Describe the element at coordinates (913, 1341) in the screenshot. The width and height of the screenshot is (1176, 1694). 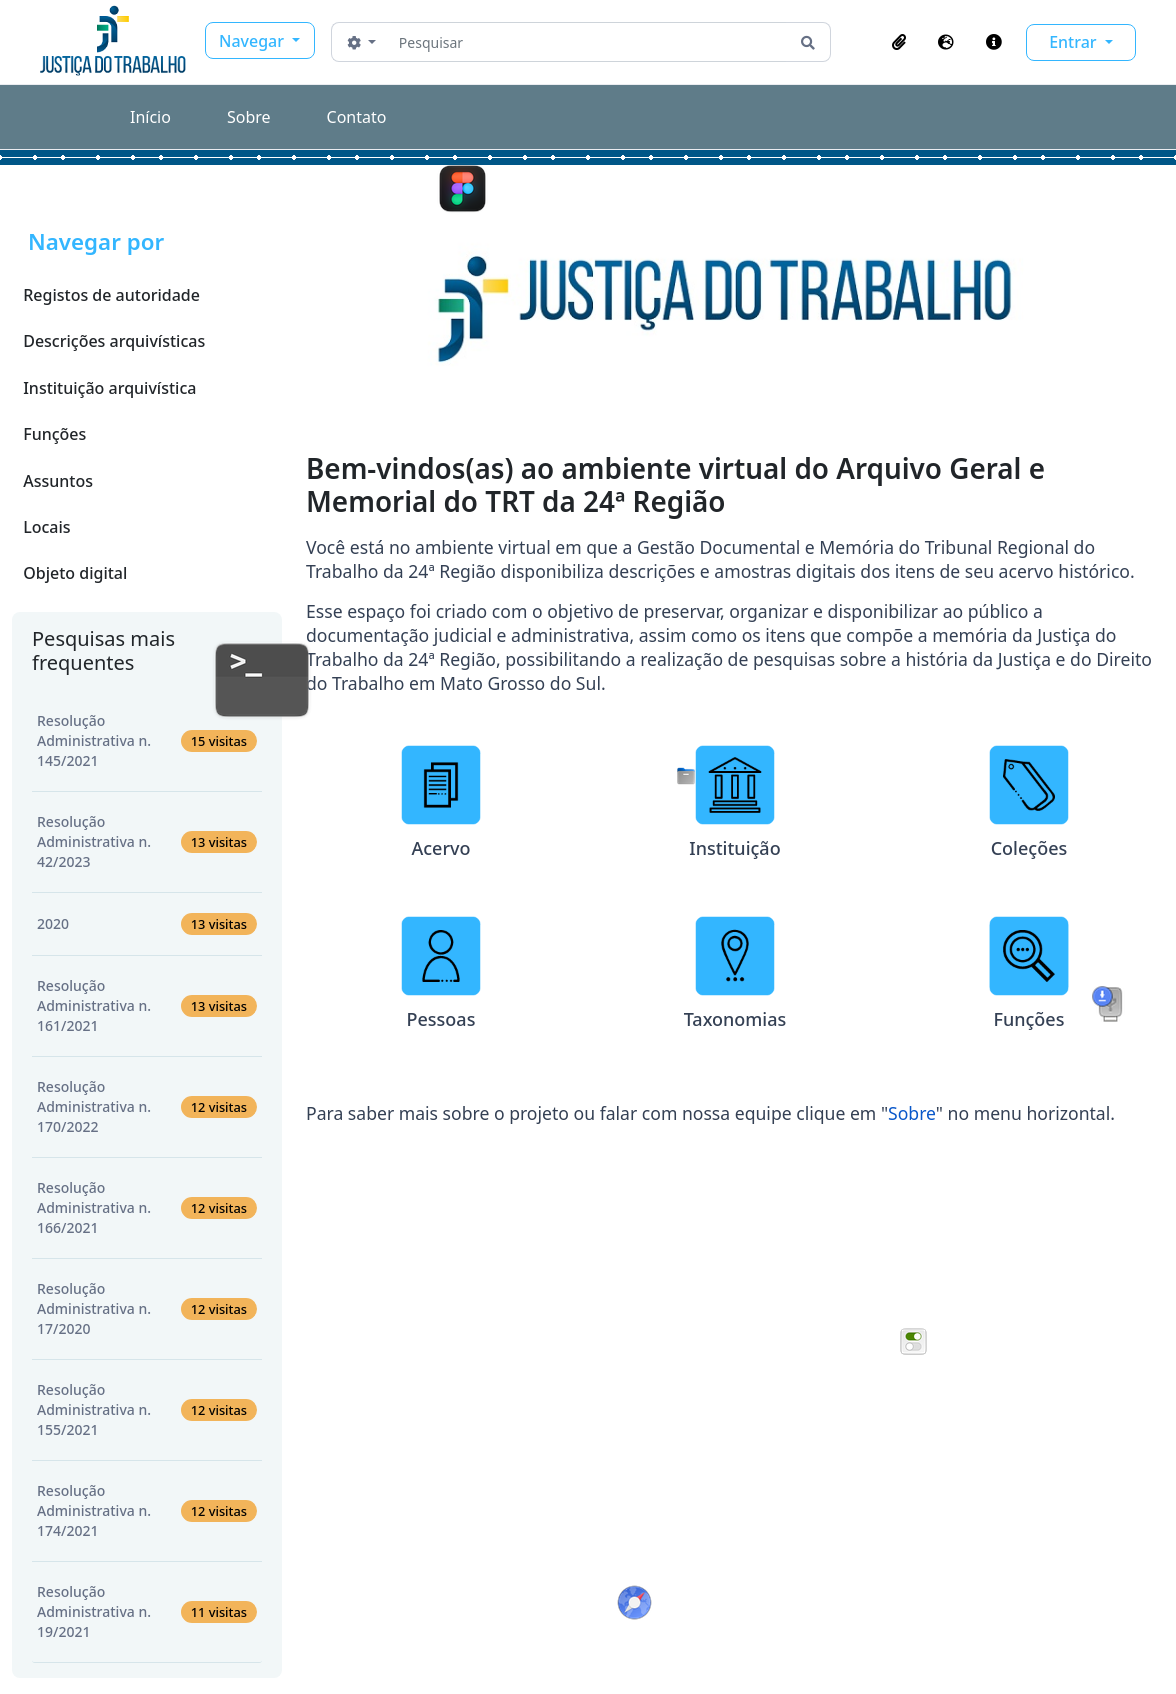
I see `open unity tweak tool settings` at that location.